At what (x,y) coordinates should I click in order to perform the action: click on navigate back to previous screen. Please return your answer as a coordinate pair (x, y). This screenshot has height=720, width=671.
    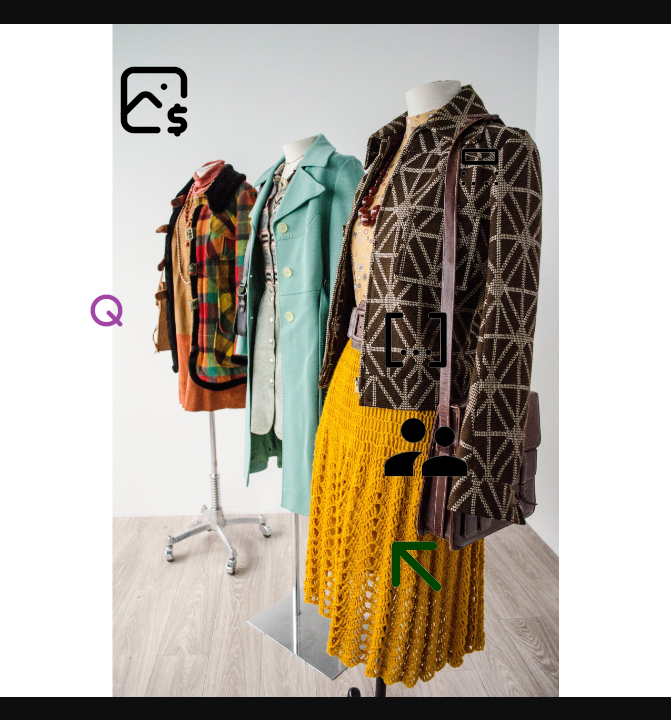
    Looking at the image, I should click on (416, 566).